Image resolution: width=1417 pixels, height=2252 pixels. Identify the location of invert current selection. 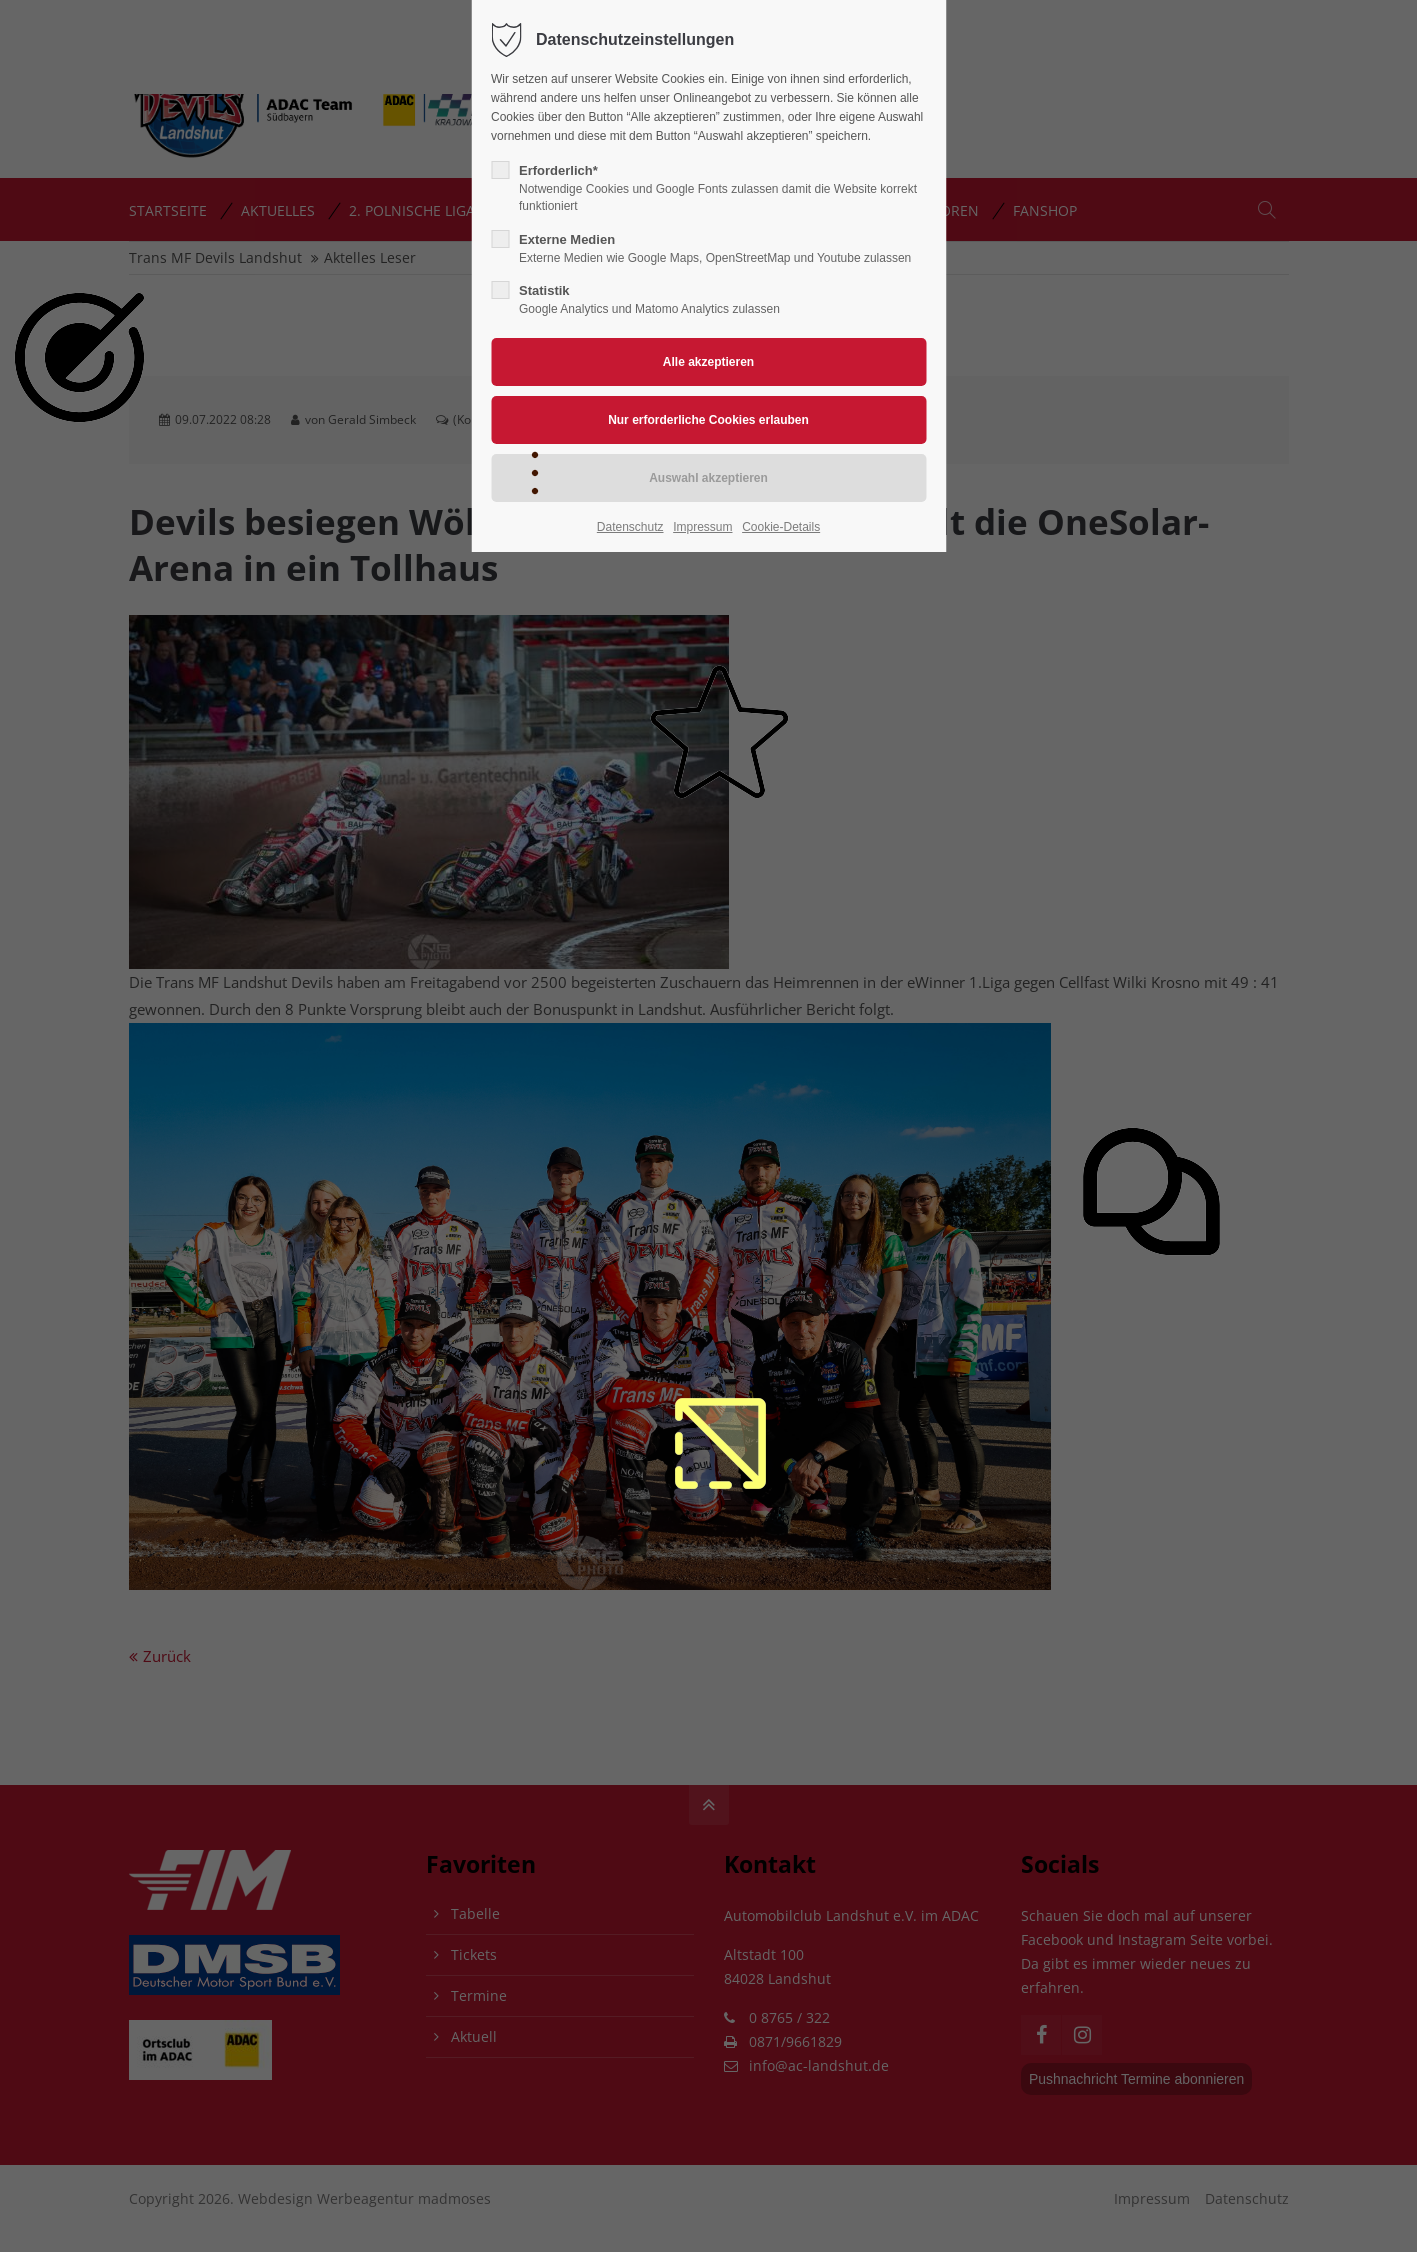
(720, 1443).